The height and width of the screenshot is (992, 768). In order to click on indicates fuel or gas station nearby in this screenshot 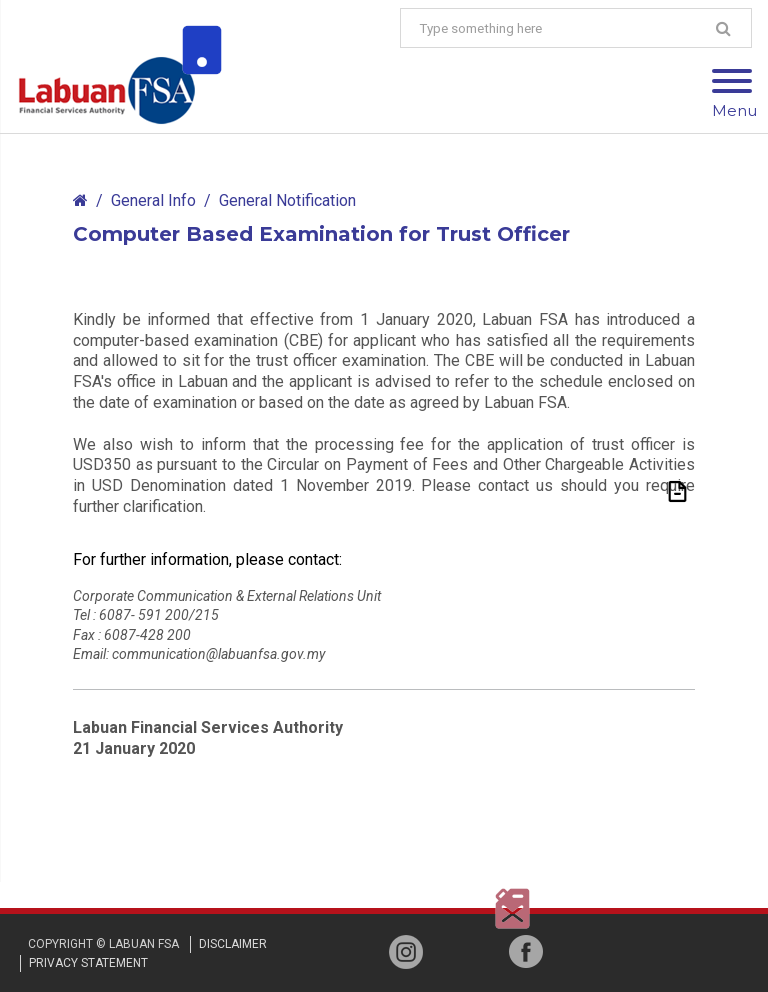, I will do `click(512, 908)`.